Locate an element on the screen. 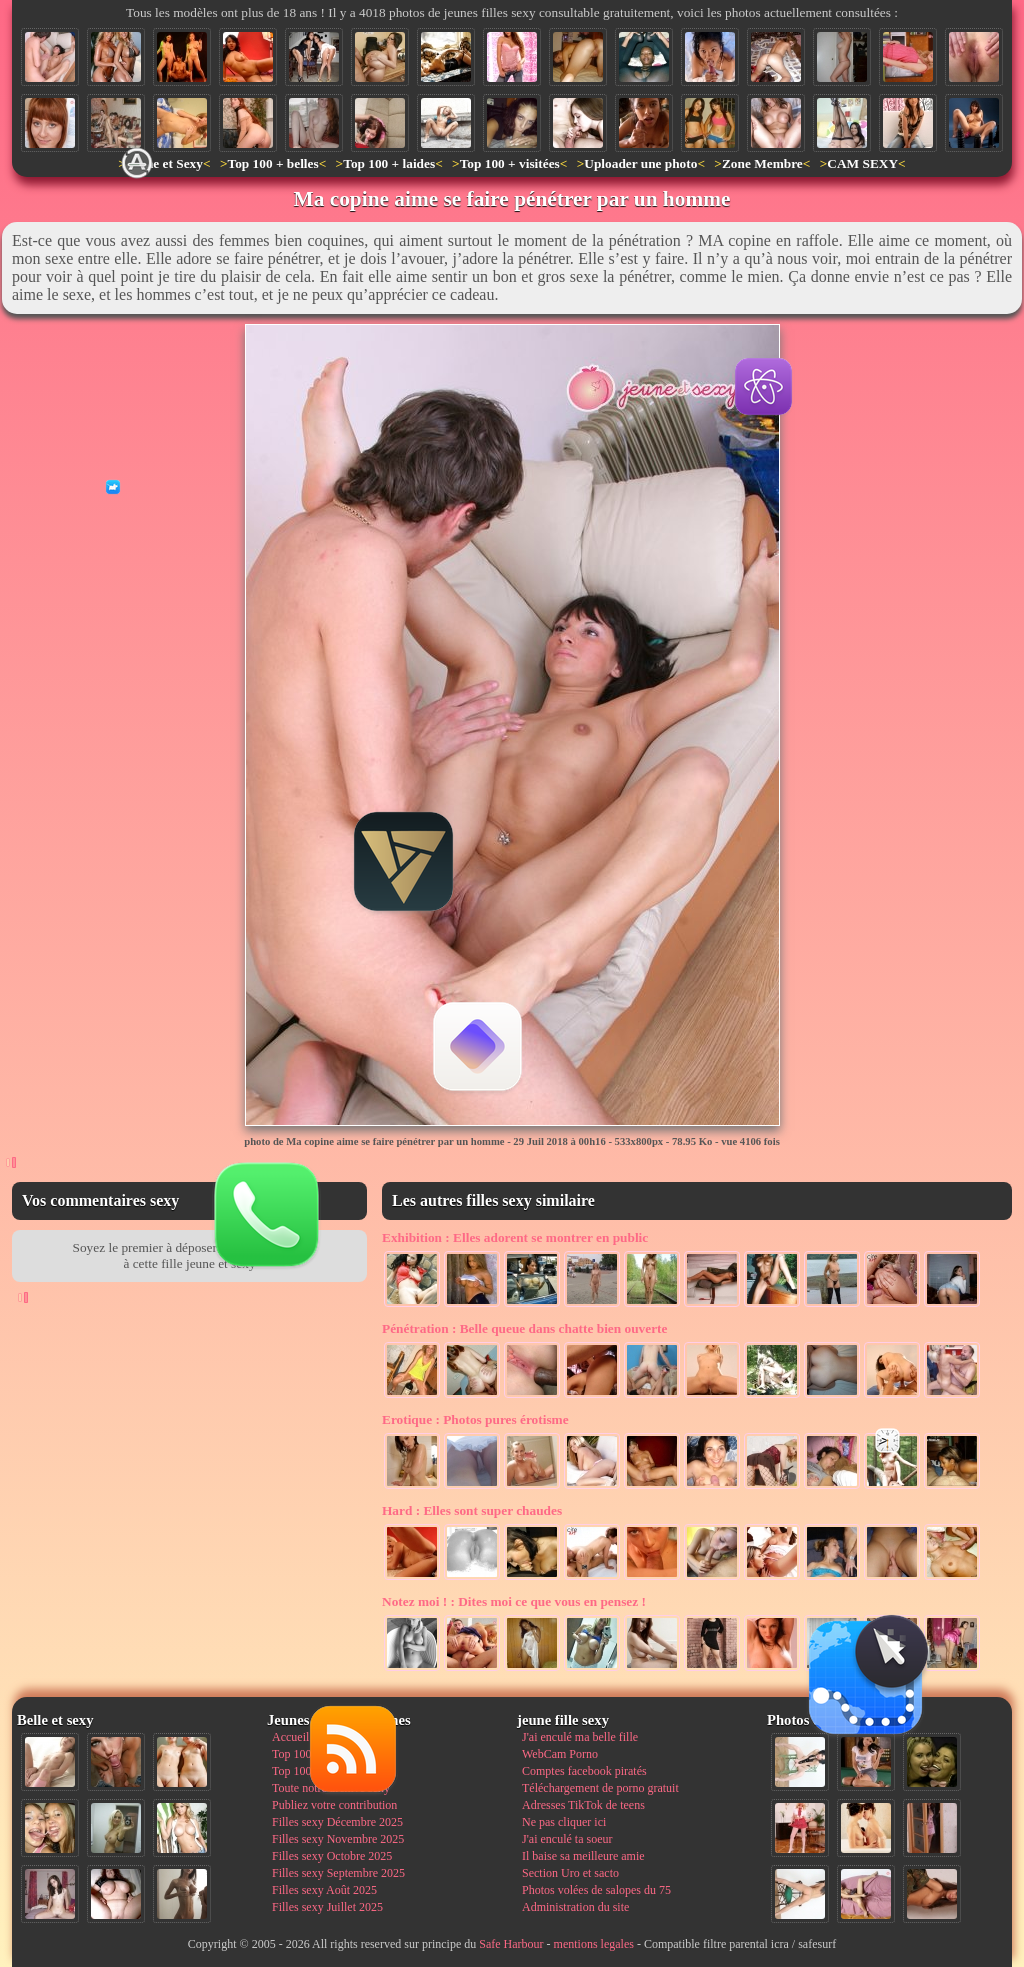 The height and width of the screenshot is (1967, 1024). open proton pass password manager is located at coordinates (477, 1046).